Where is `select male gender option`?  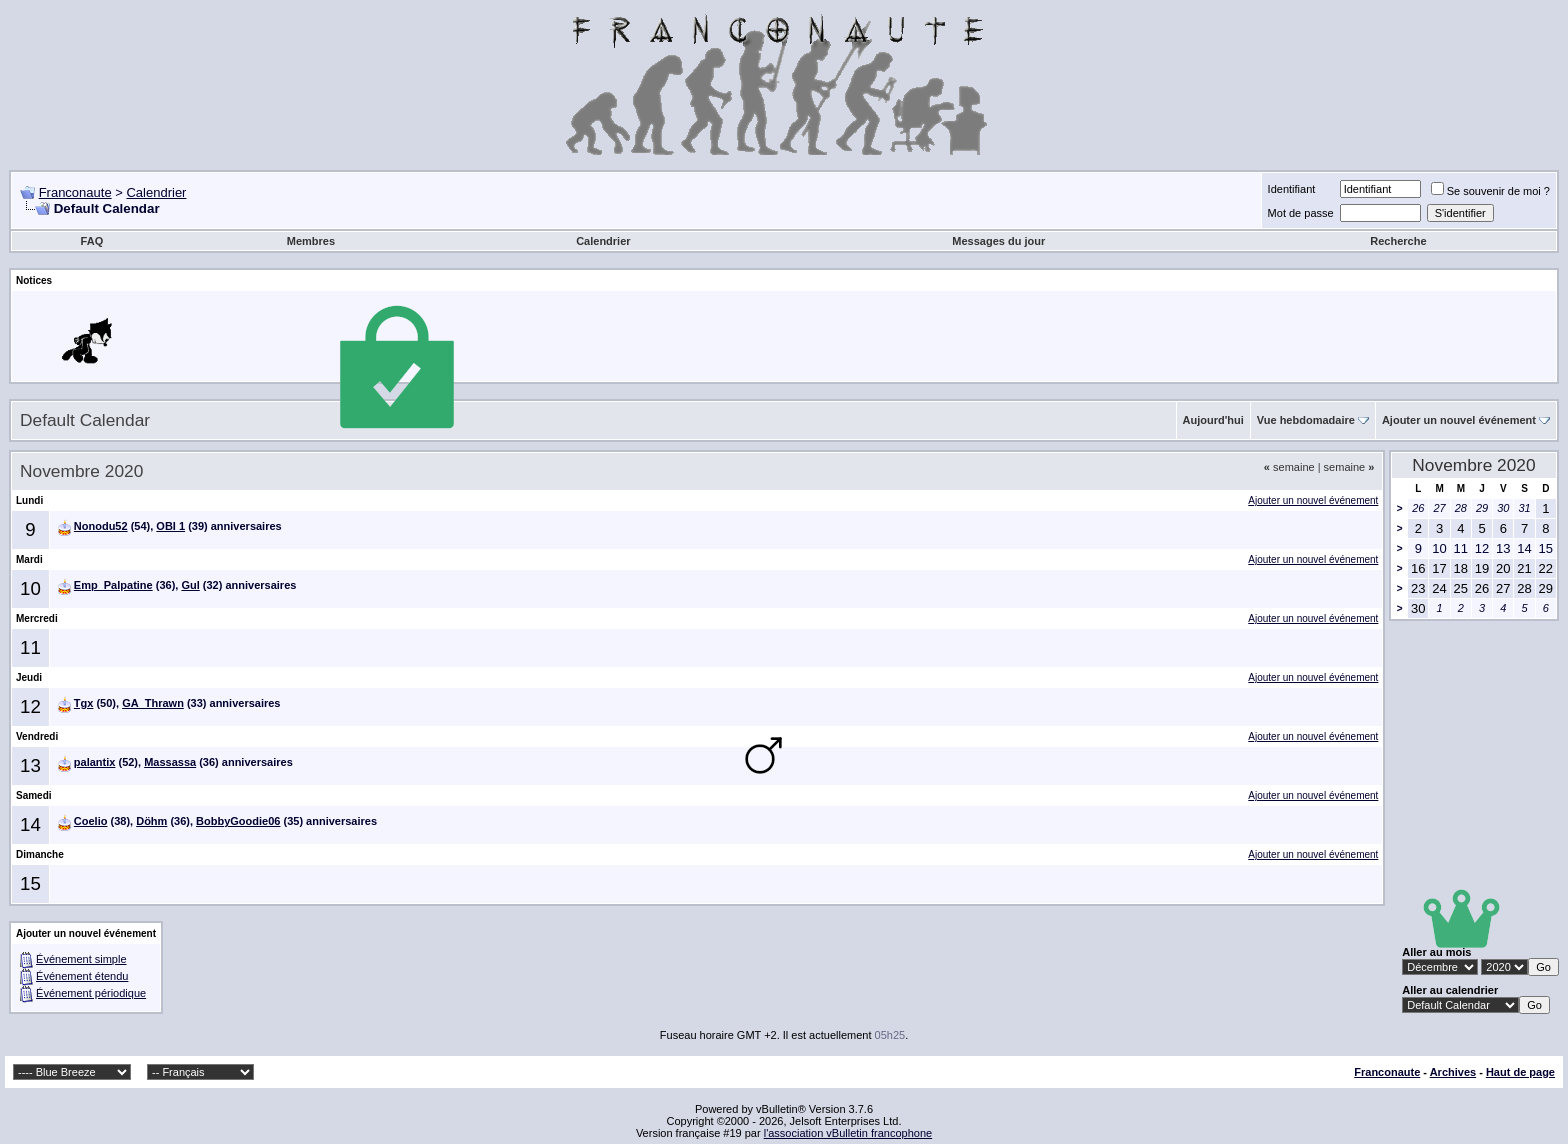 select male gender option is located at coordinates (763, 755).